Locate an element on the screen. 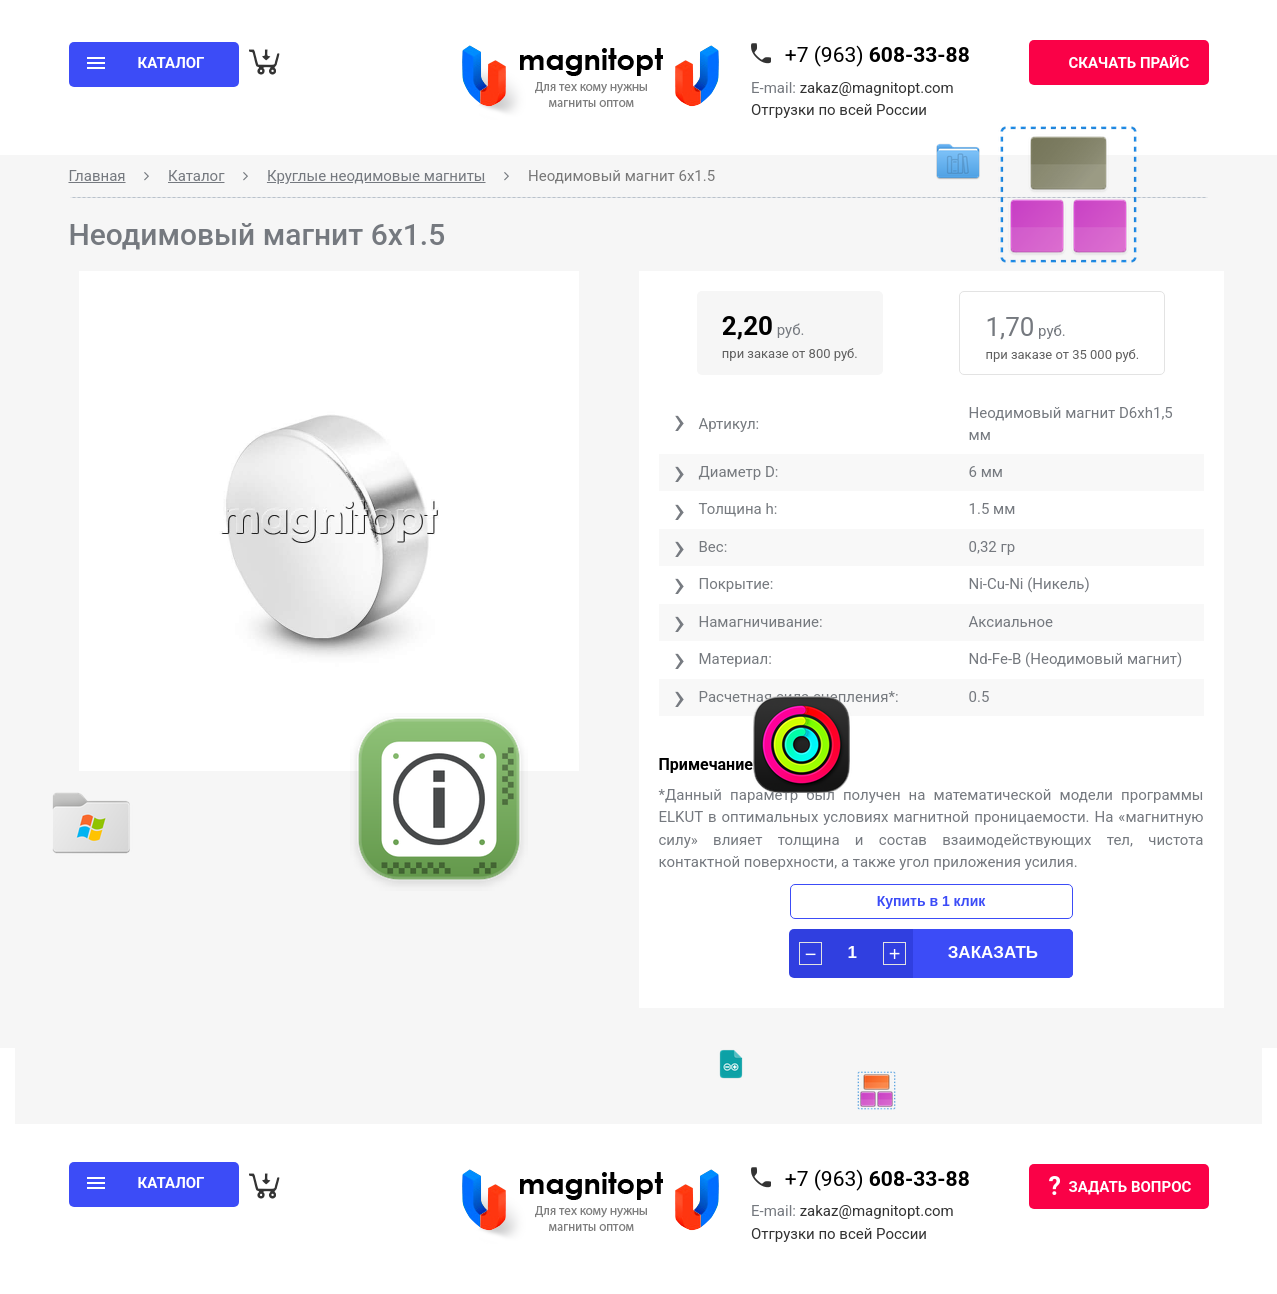  open windows 7 system files folder is located at coordinates (91, 825).